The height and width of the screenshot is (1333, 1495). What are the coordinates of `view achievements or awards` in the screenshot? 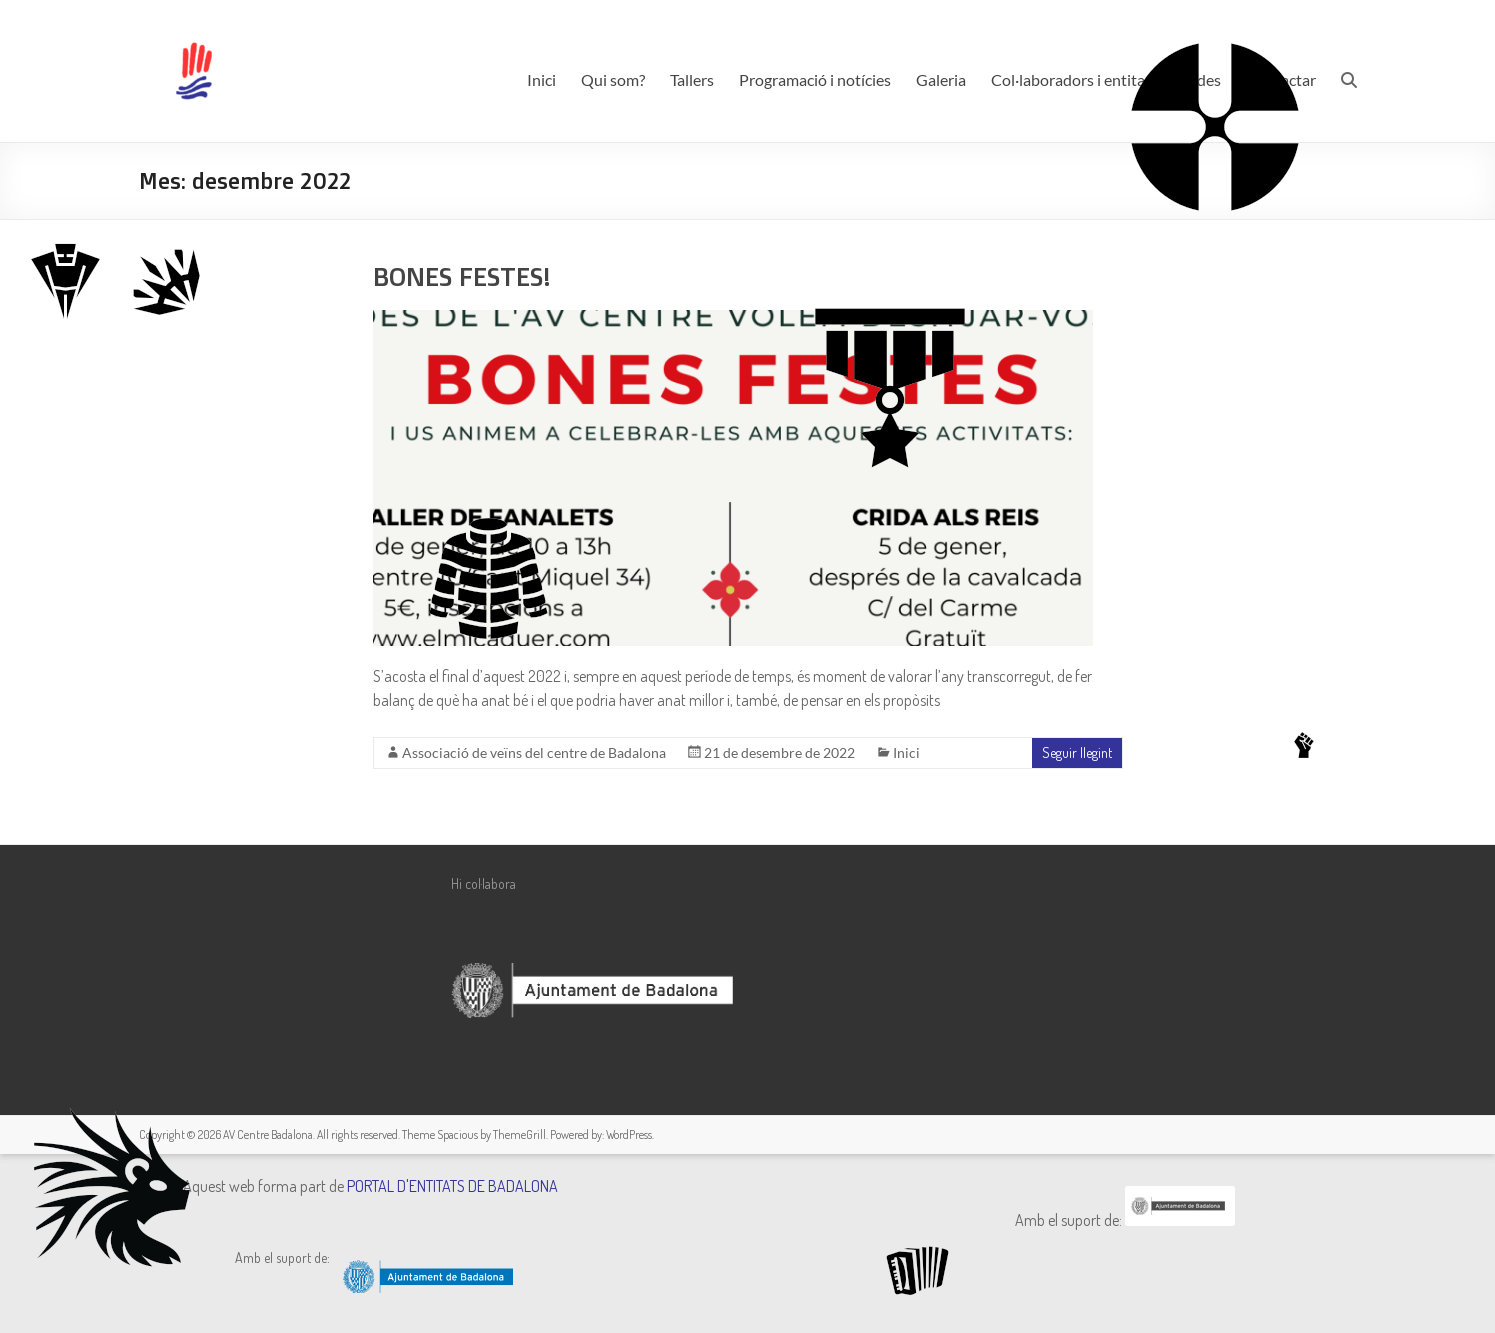 It's located at (890, 388).